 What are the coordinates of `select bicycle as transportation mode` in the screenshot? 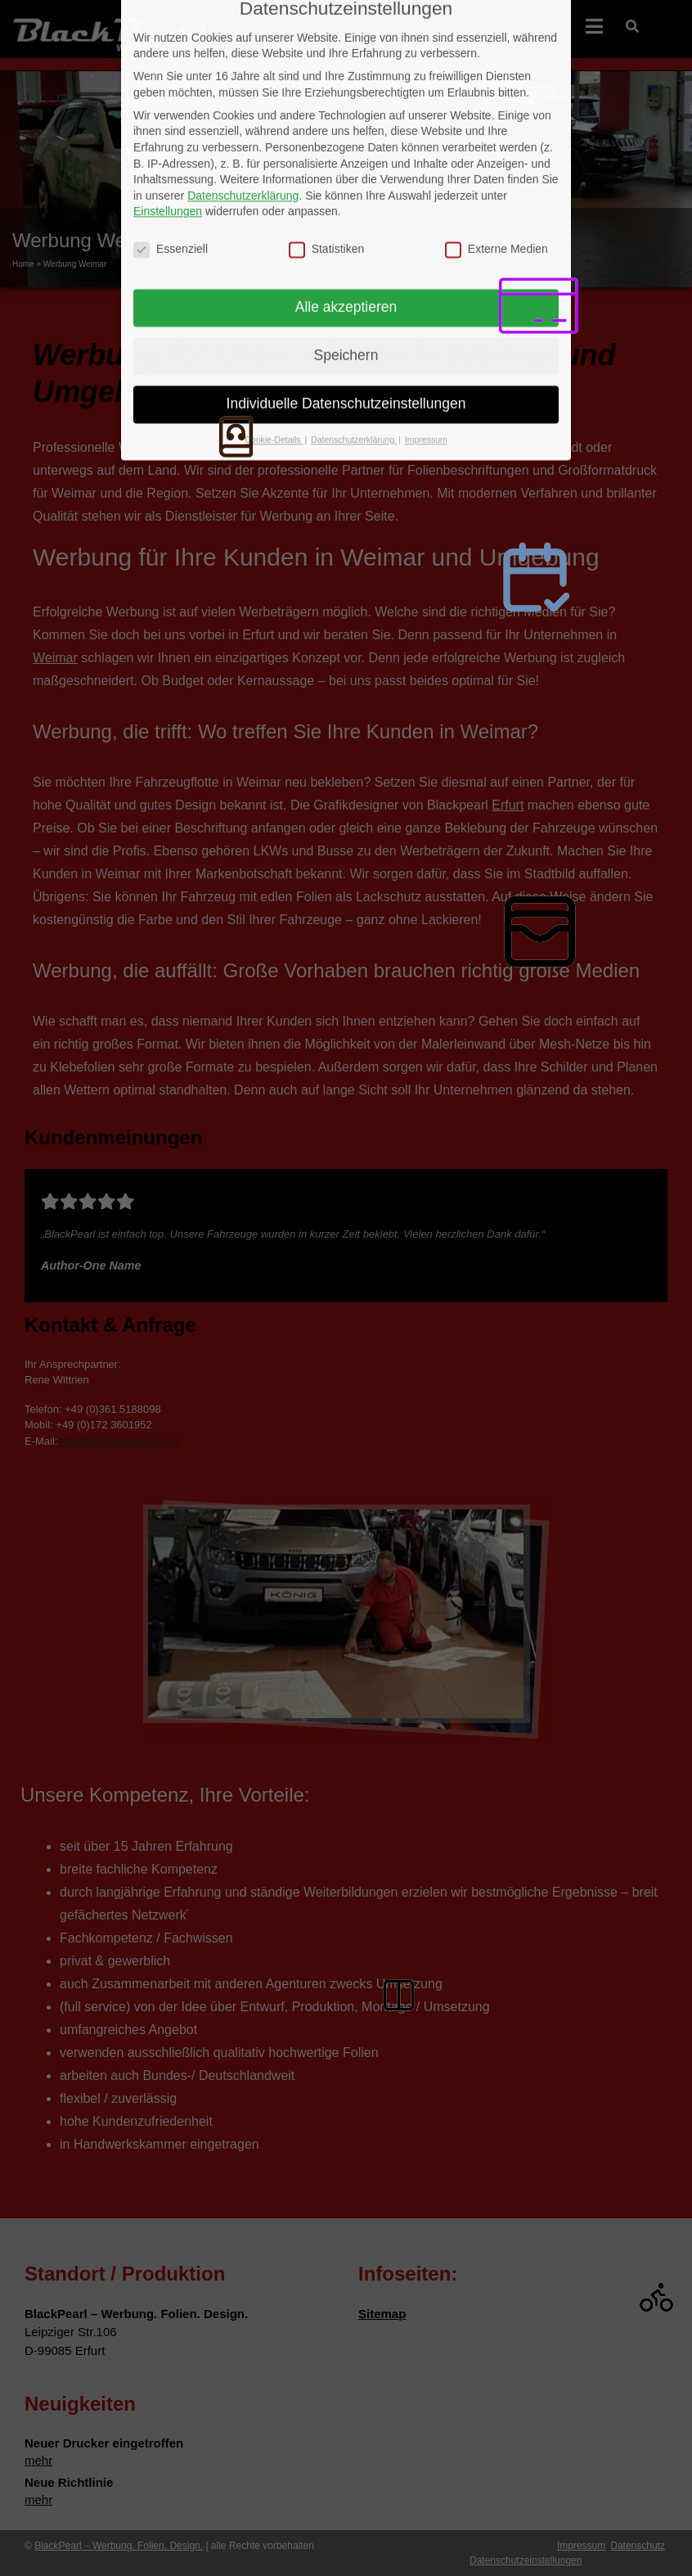 It's located at (656, 2296).